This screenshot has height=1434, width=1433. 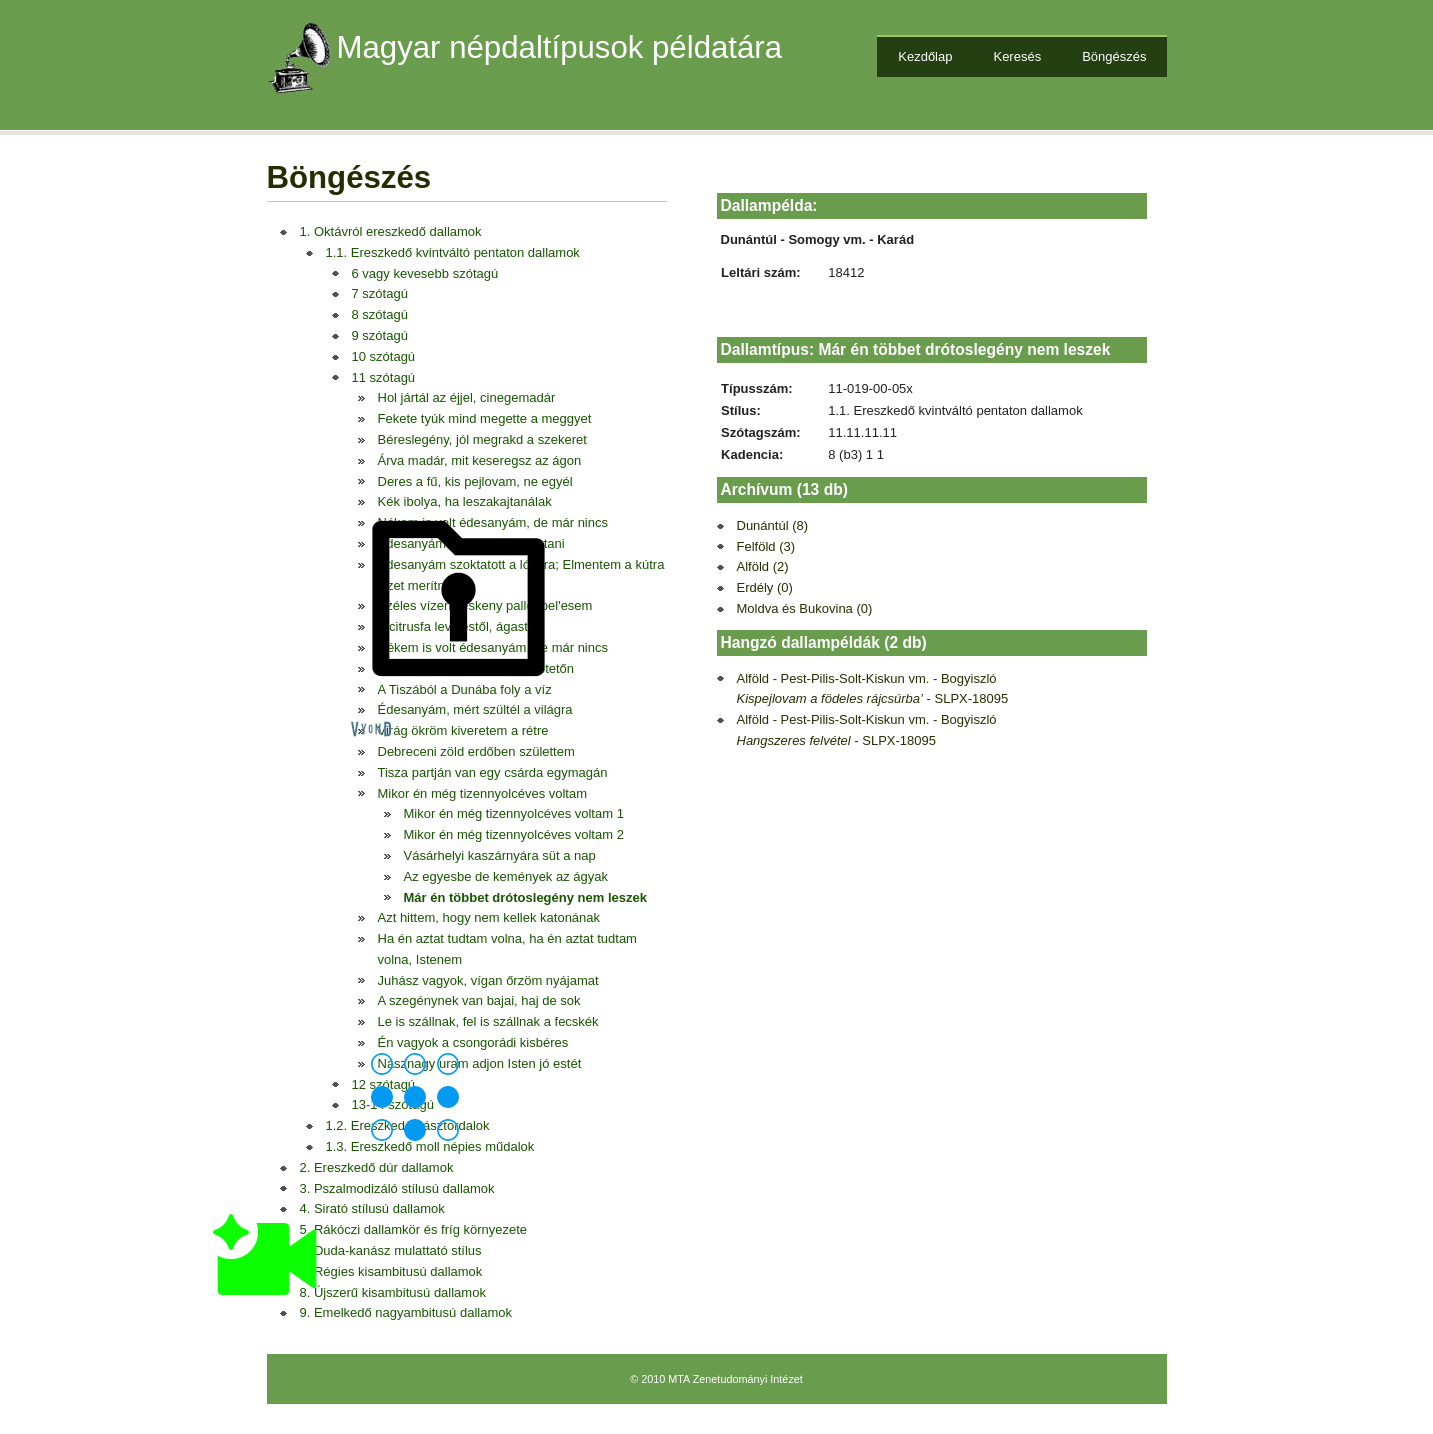 What do you see at coordinates (458, 598) in the screenshot?
I see `access a password-protected folder` at bounding box center [458, 598].